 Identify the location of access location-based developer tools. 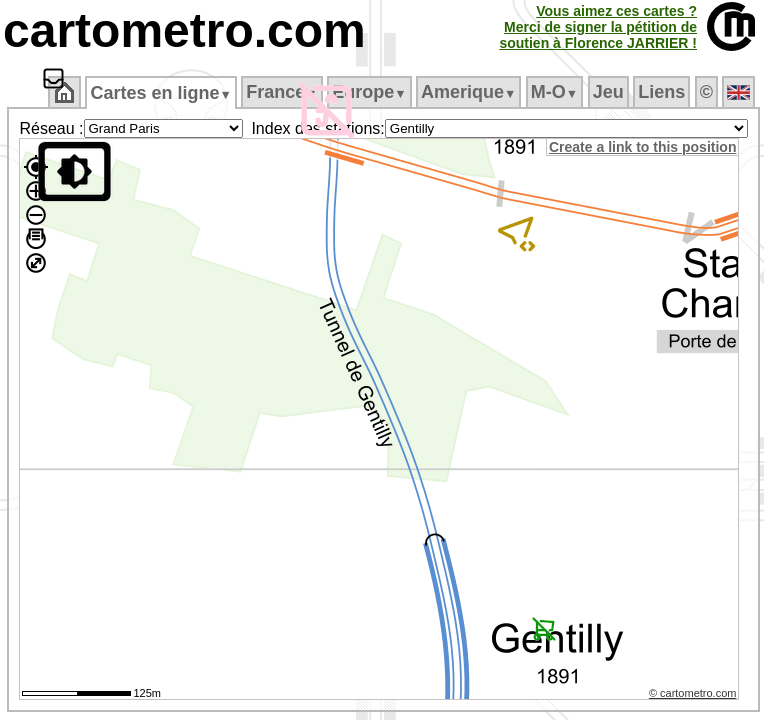
(516, 234).